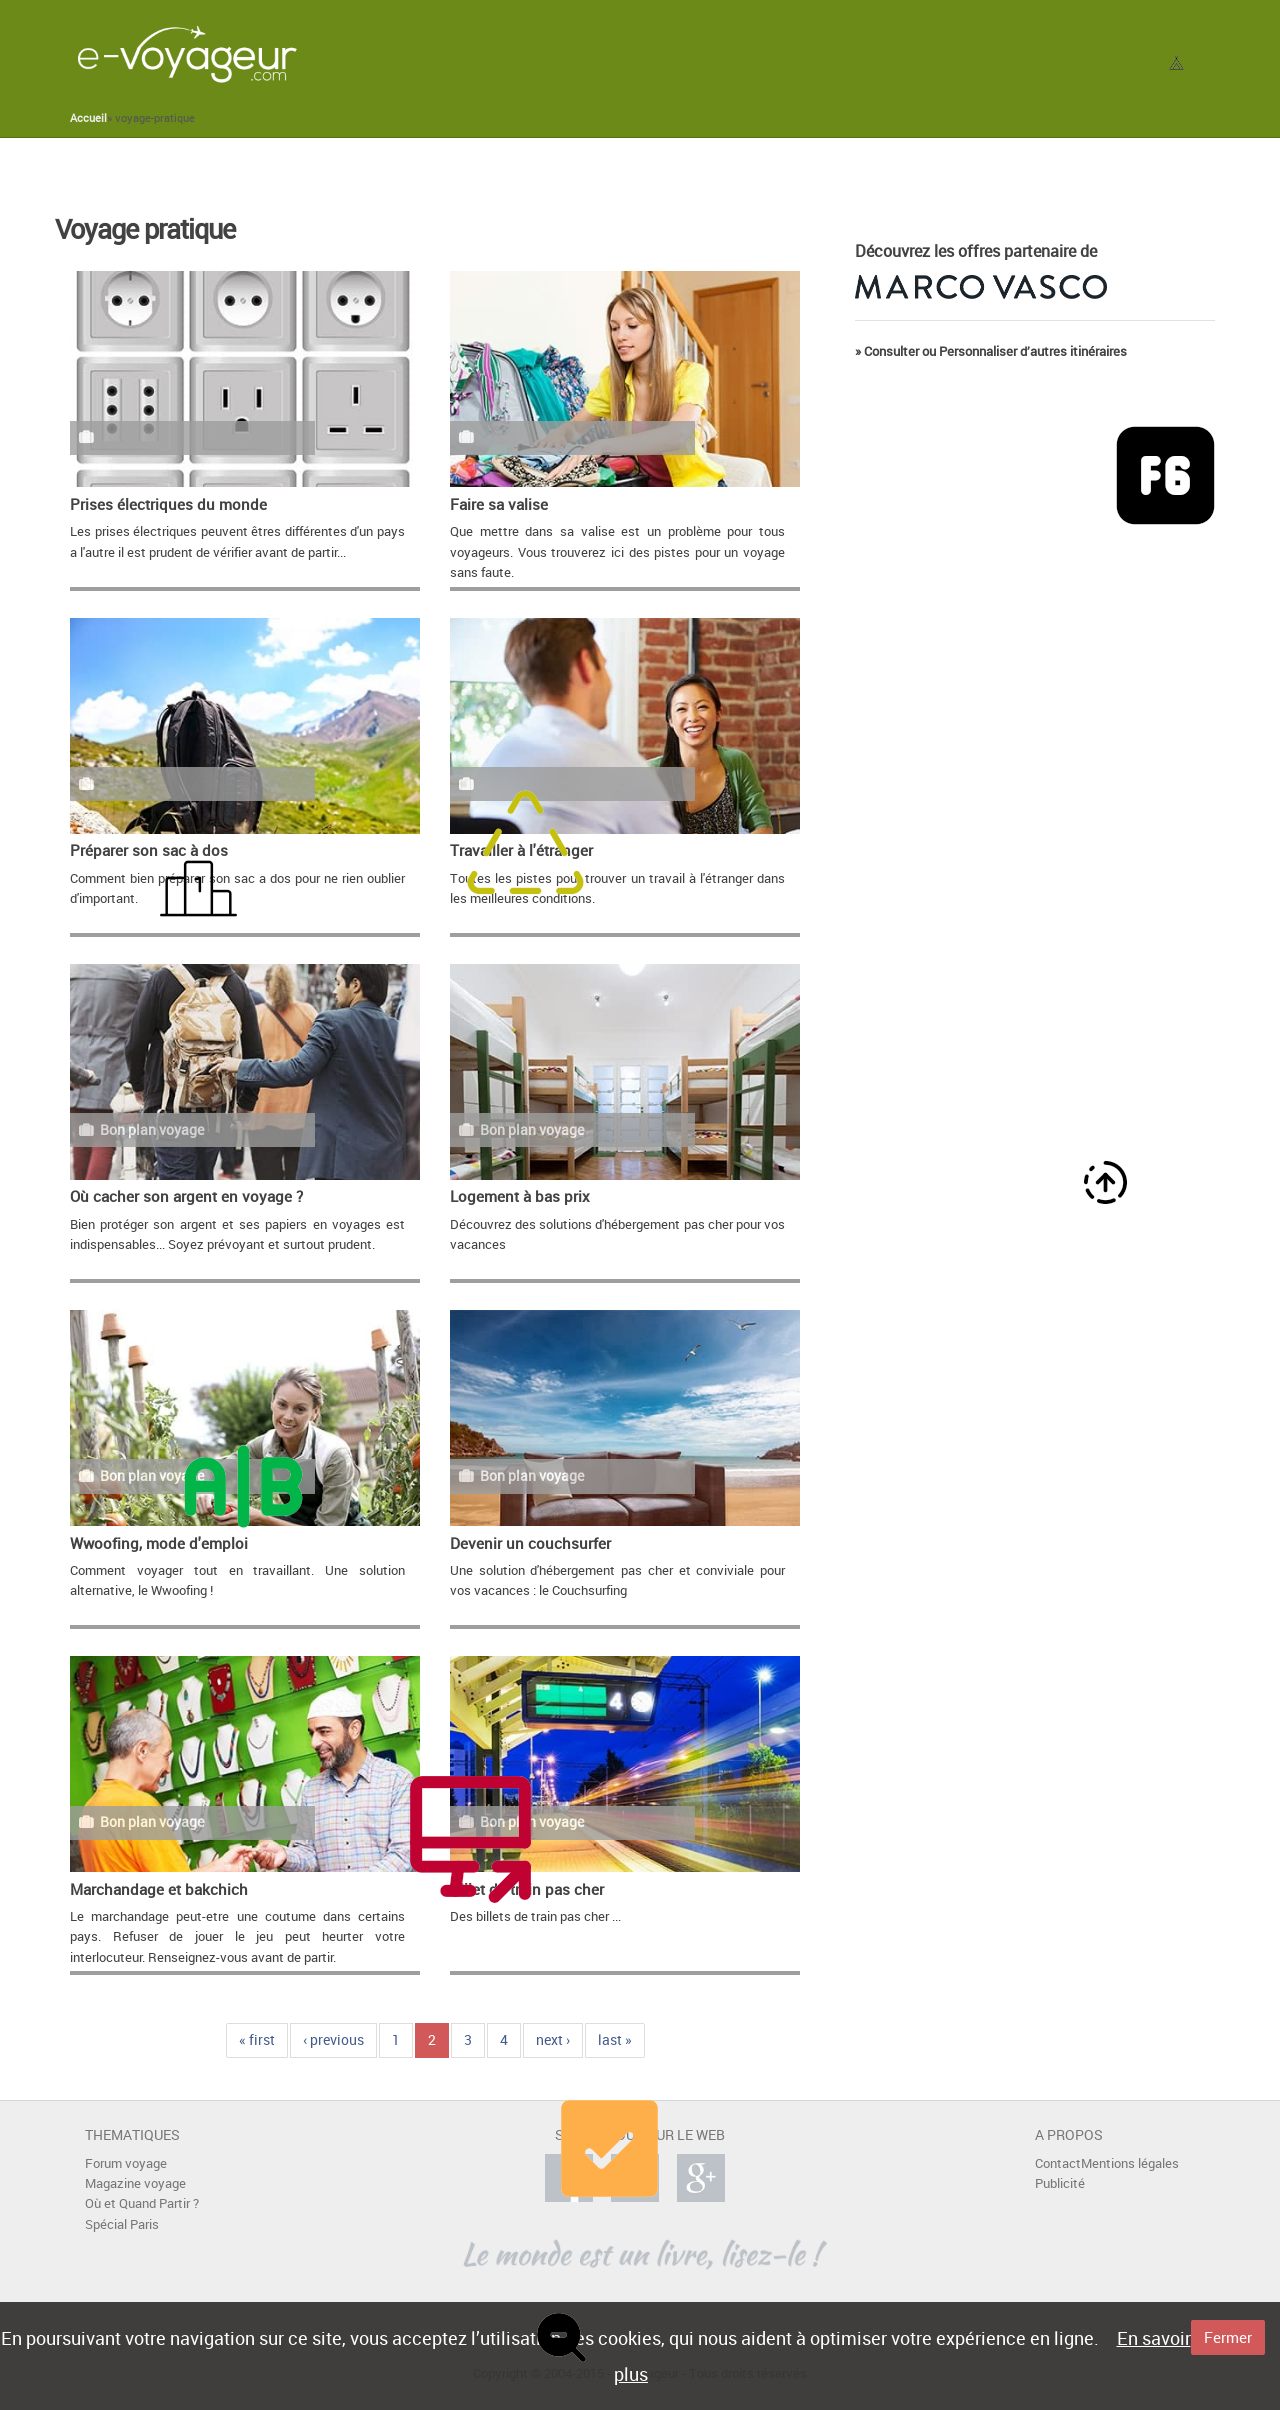  Describe the element at coordinates (198, 888) in the screenshot. I see `view leaderboard rankings` at that location.